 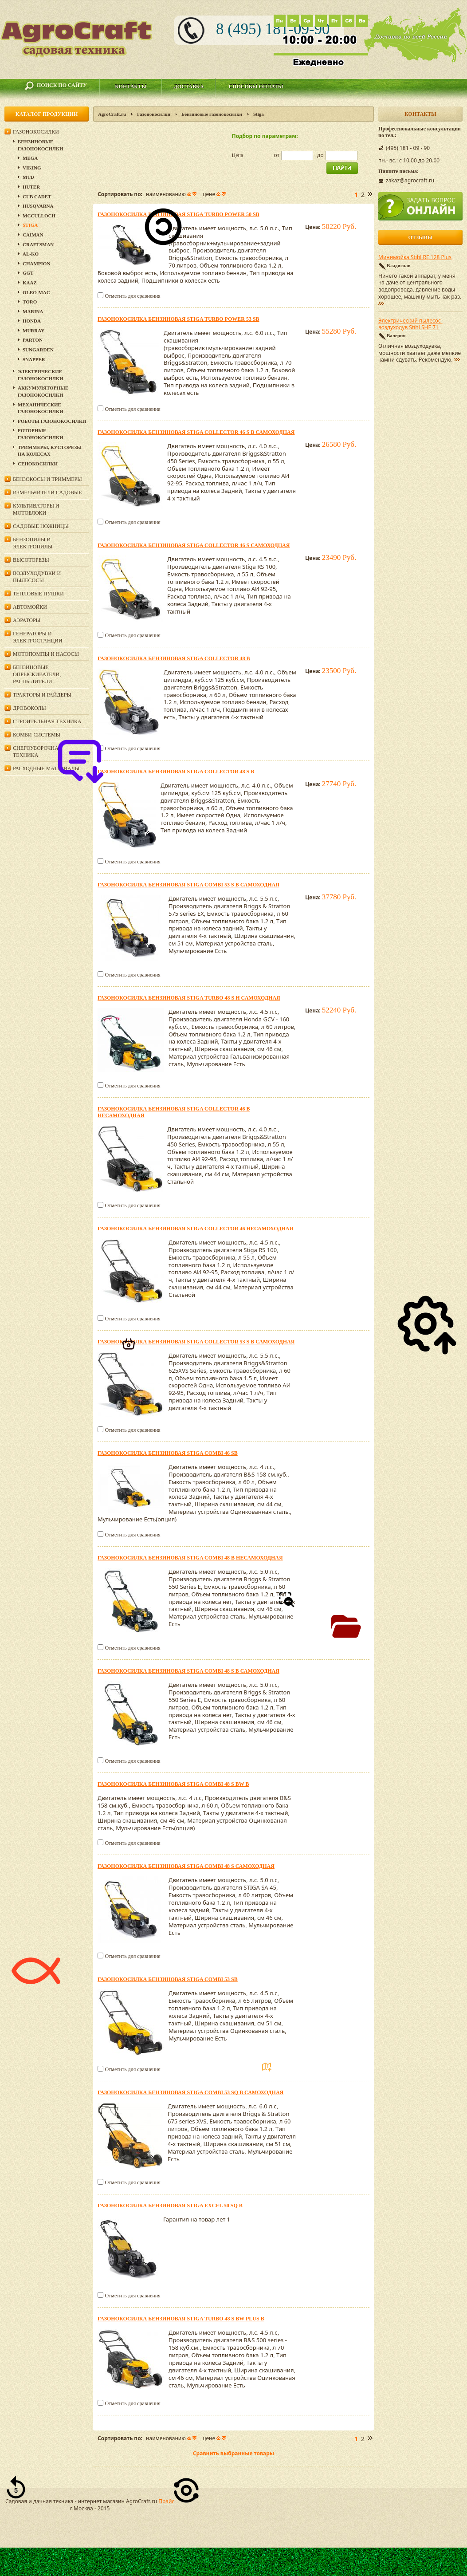 I want to click on open folder to view contents, so click(x=345, y=1627).